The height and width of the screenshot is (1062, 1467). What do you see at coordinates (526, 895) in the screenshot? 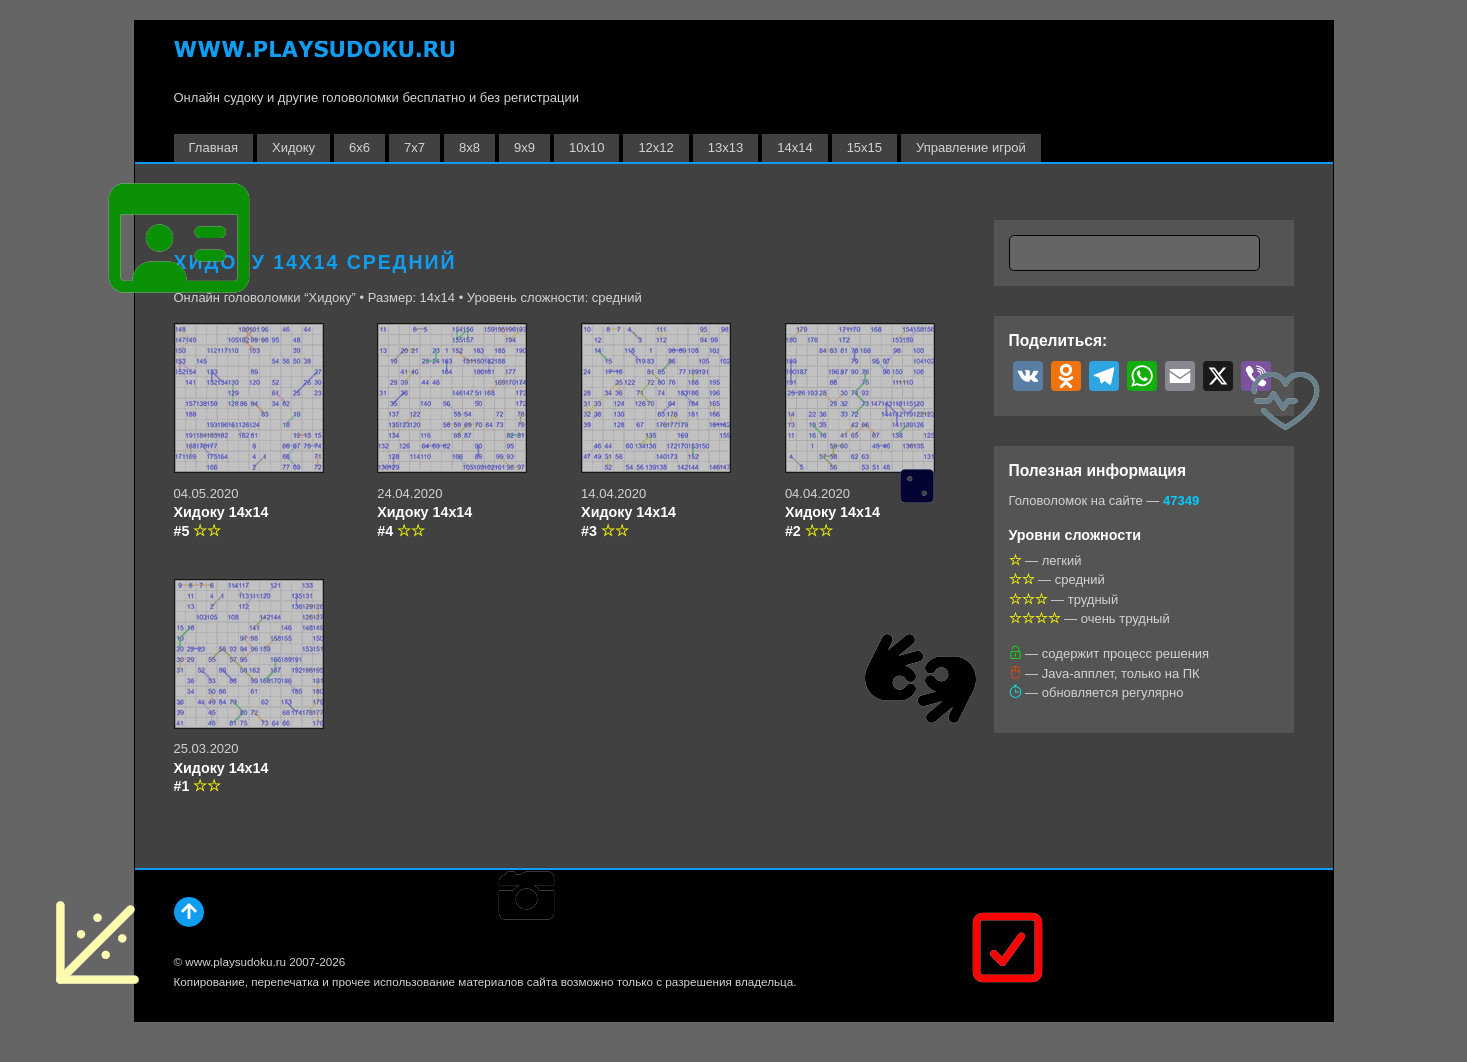
I see `take a photo` at bounding box center [526, 895].